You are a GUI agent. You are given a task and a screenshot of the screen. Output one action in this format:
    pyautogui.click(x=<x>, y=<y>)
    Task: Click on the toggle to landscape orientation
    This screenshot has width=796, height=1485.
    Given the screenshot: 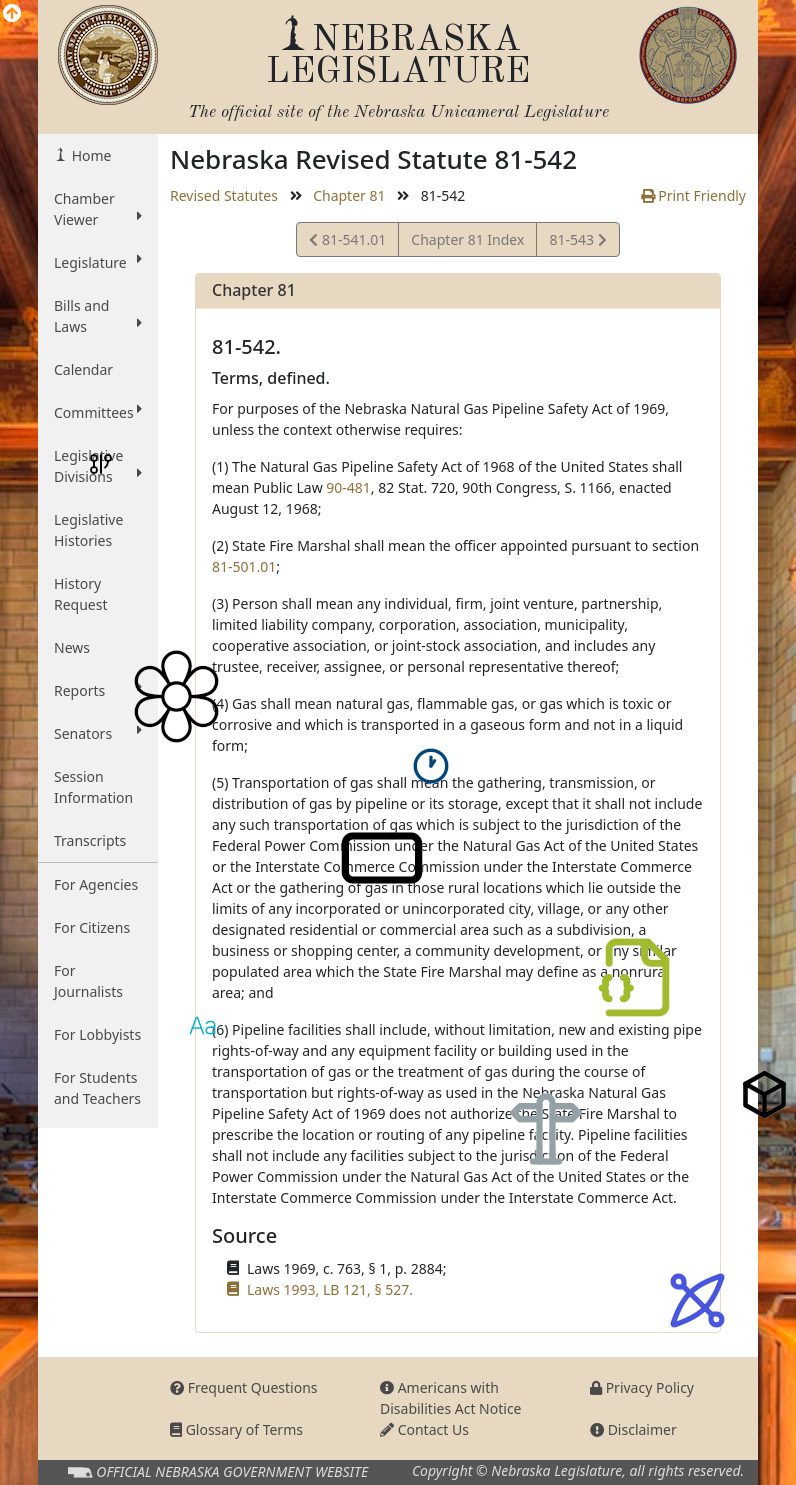 What is the action you would take?
    pyautogui.click(x=382, y=858)
    